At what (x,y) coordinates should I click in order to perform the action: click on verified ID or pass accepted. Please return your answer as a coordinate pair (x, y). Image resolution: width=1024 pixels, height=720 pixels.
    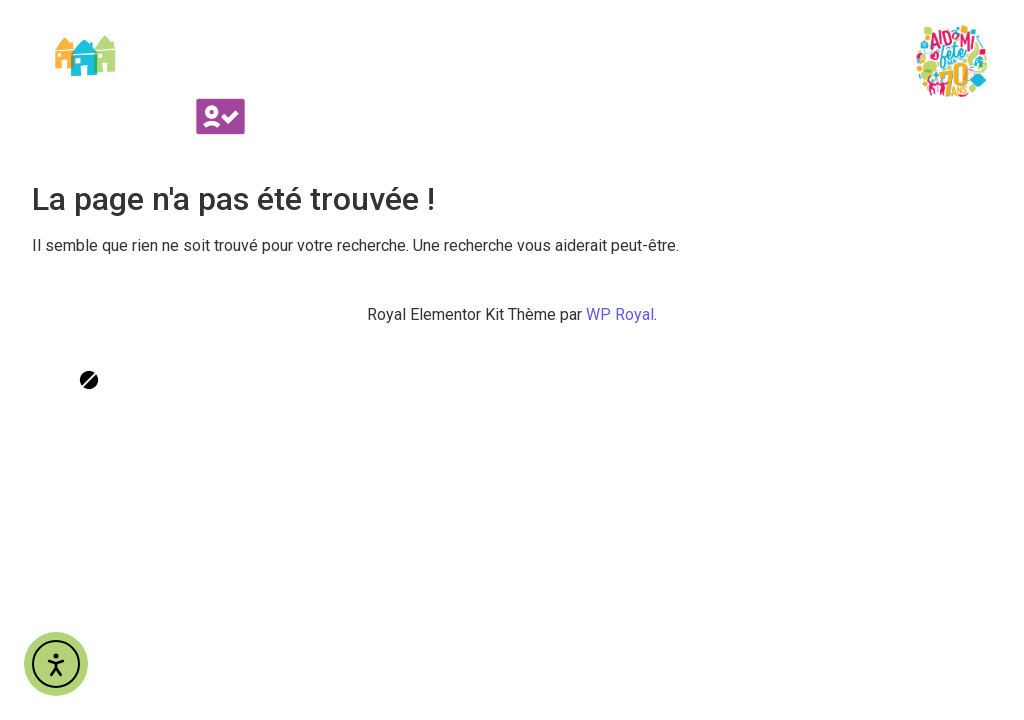
    Looking at the image, I should click on (220, 116).